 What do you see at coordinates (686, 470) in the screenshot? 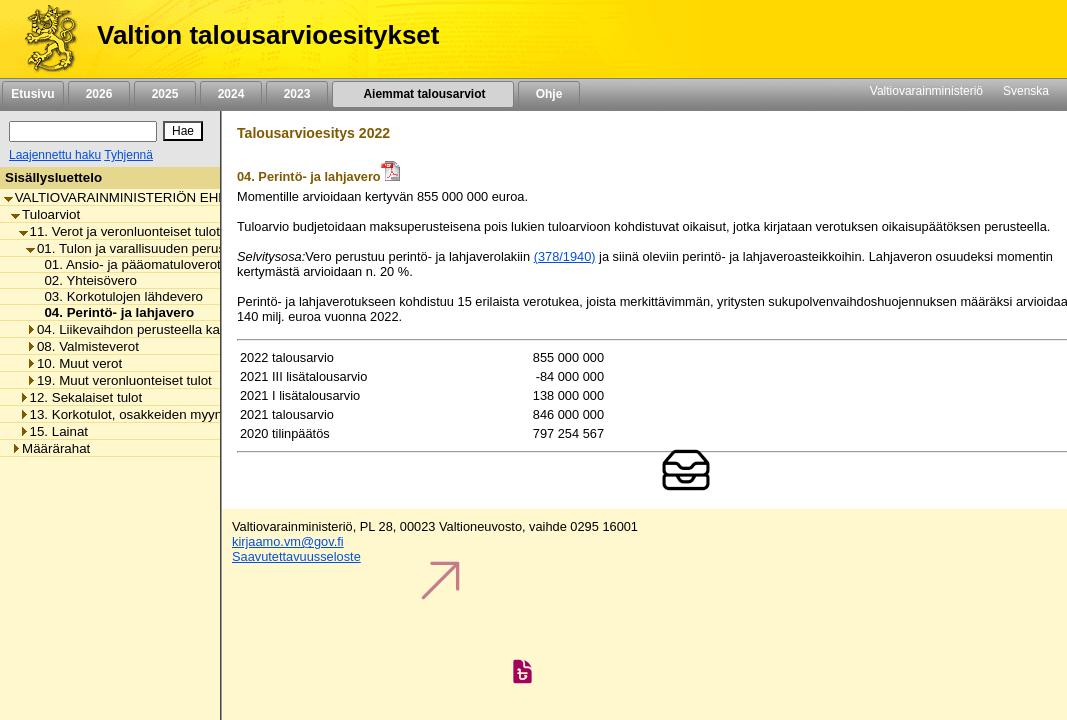
I see `view all inboxes` at bounding box center [686, 470].